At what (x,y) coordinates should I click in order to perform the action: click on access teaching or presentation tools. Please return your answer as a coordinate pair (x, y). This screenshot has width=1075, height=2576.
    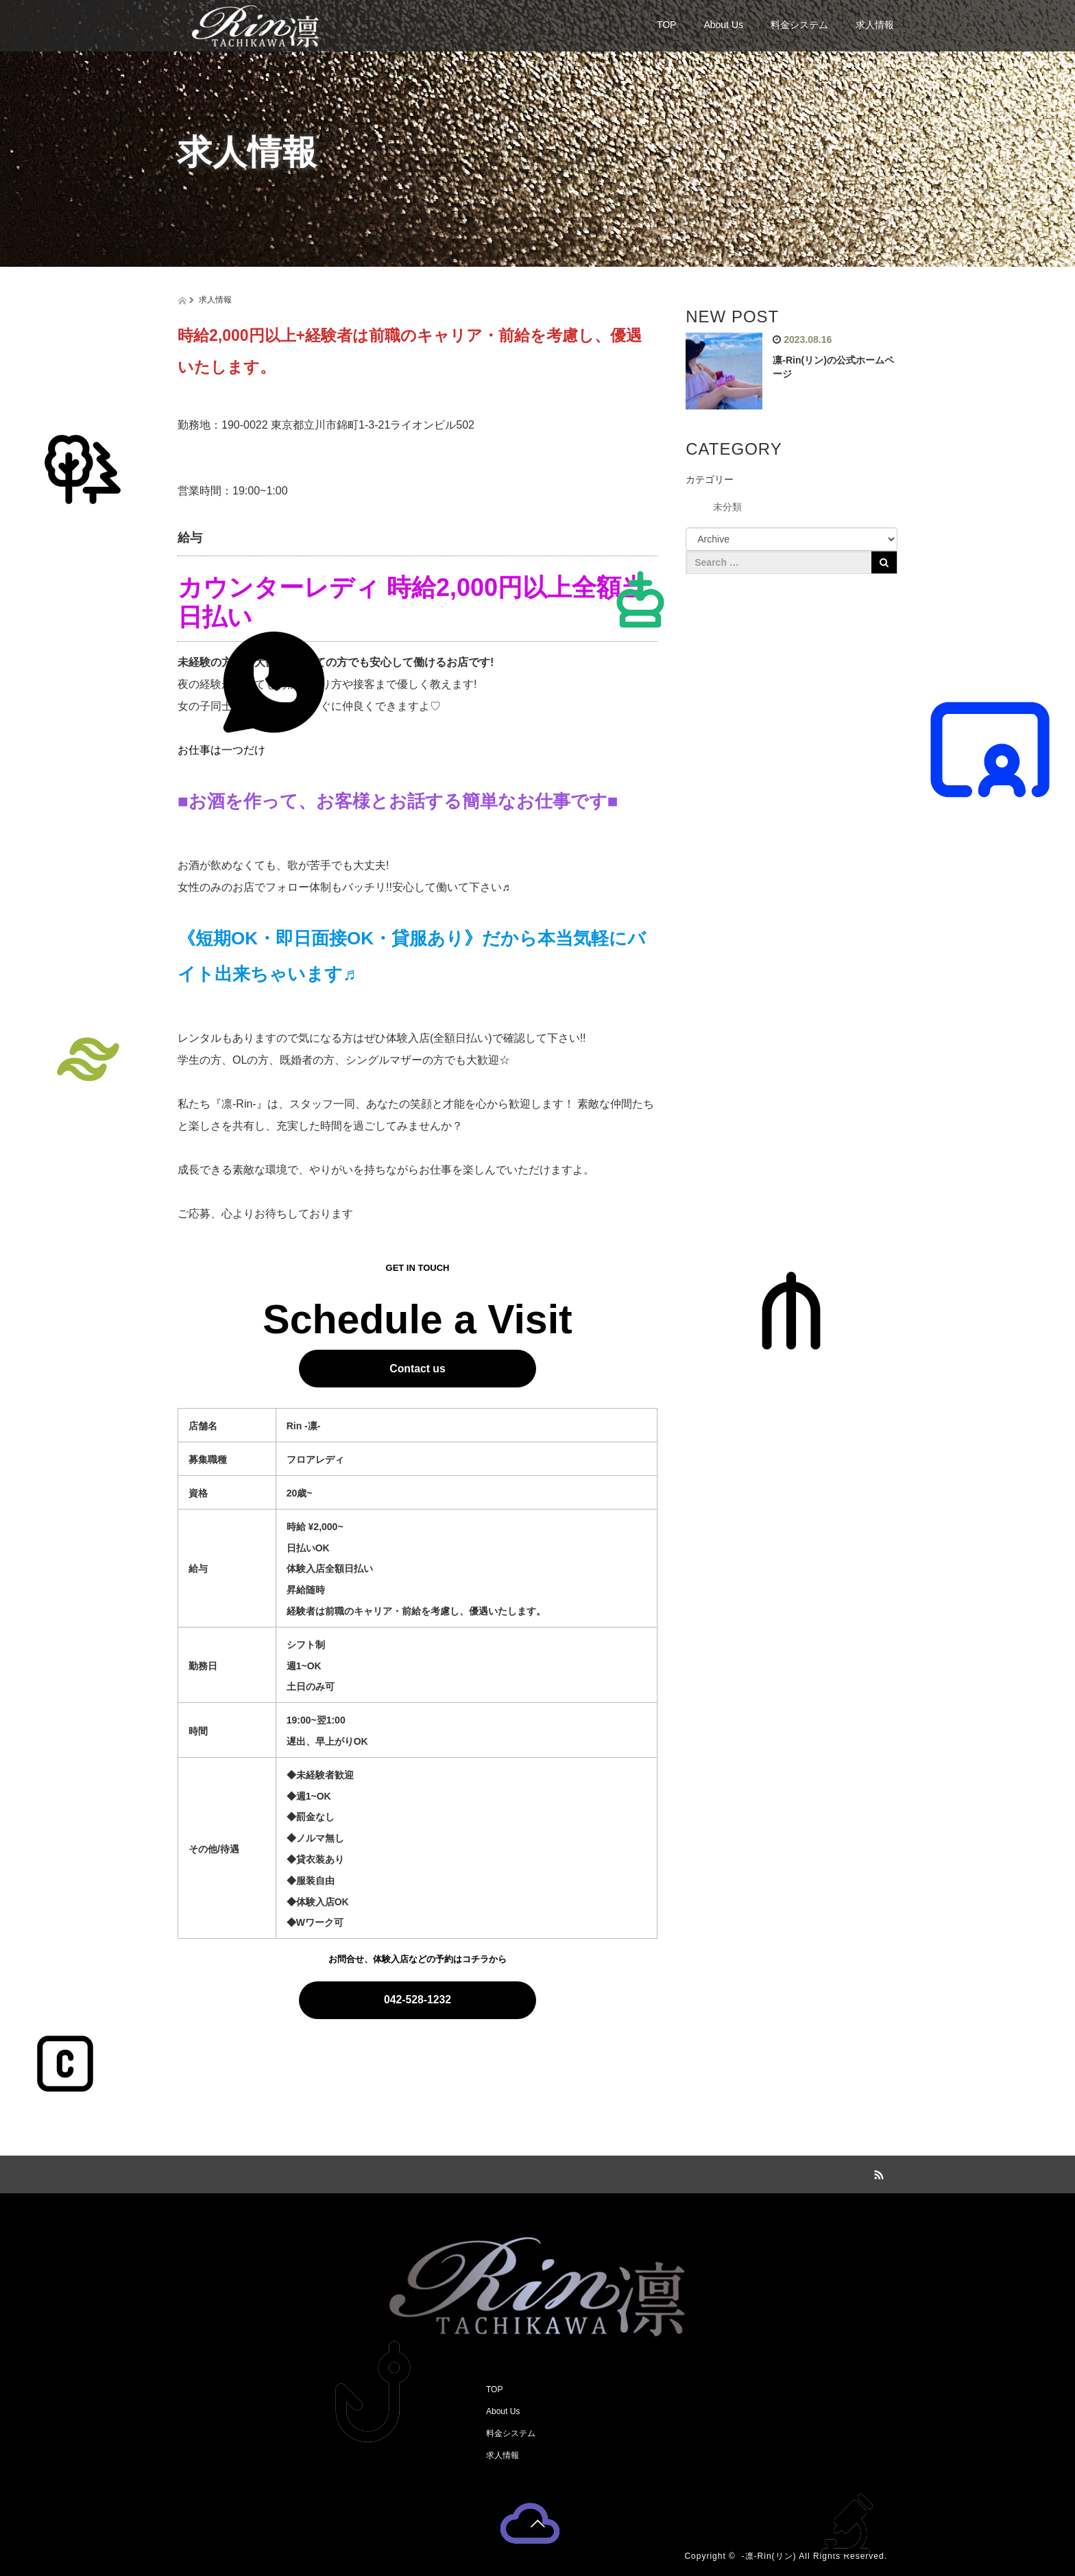
    Looking at the image, I should click on (990, 750).